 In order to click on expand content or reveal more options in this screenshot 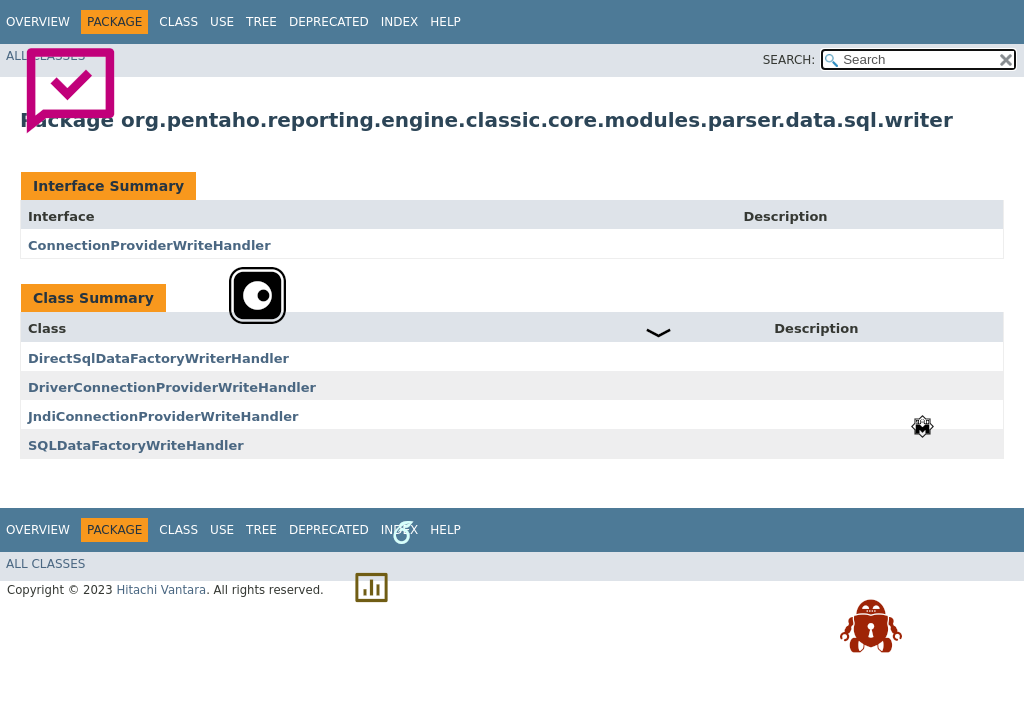, I will do `click(658, 332)`.